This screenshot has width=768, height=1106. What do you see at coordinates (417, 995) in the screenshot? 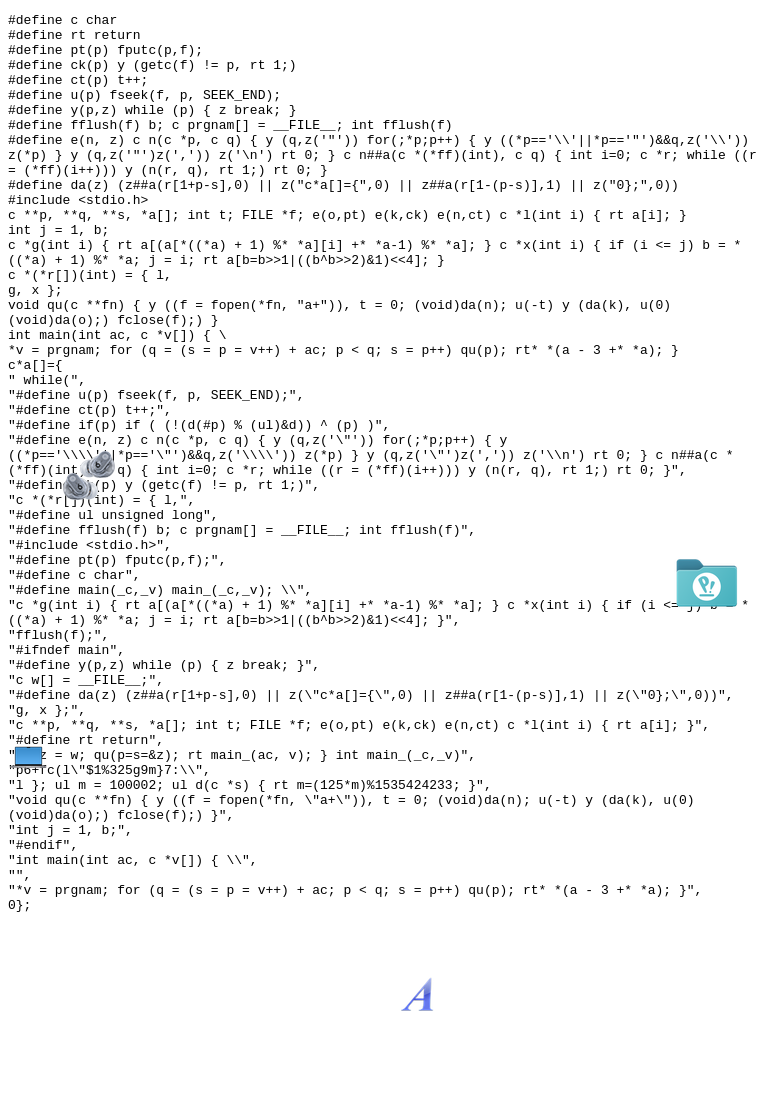
I see `access font library or text styles` at bounding box center [417, 995].